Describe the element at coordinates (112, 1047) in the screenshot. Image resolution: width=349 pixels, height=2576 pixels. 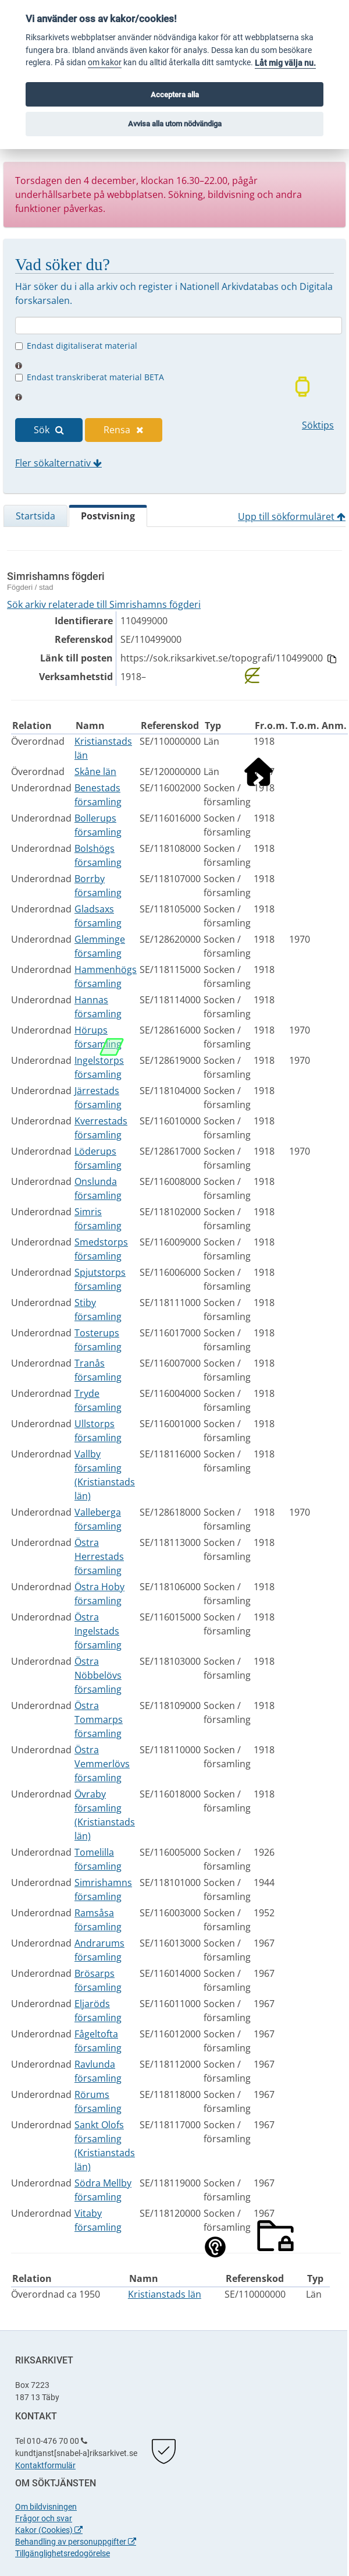
I see `parallelogram shape tool` at that location.